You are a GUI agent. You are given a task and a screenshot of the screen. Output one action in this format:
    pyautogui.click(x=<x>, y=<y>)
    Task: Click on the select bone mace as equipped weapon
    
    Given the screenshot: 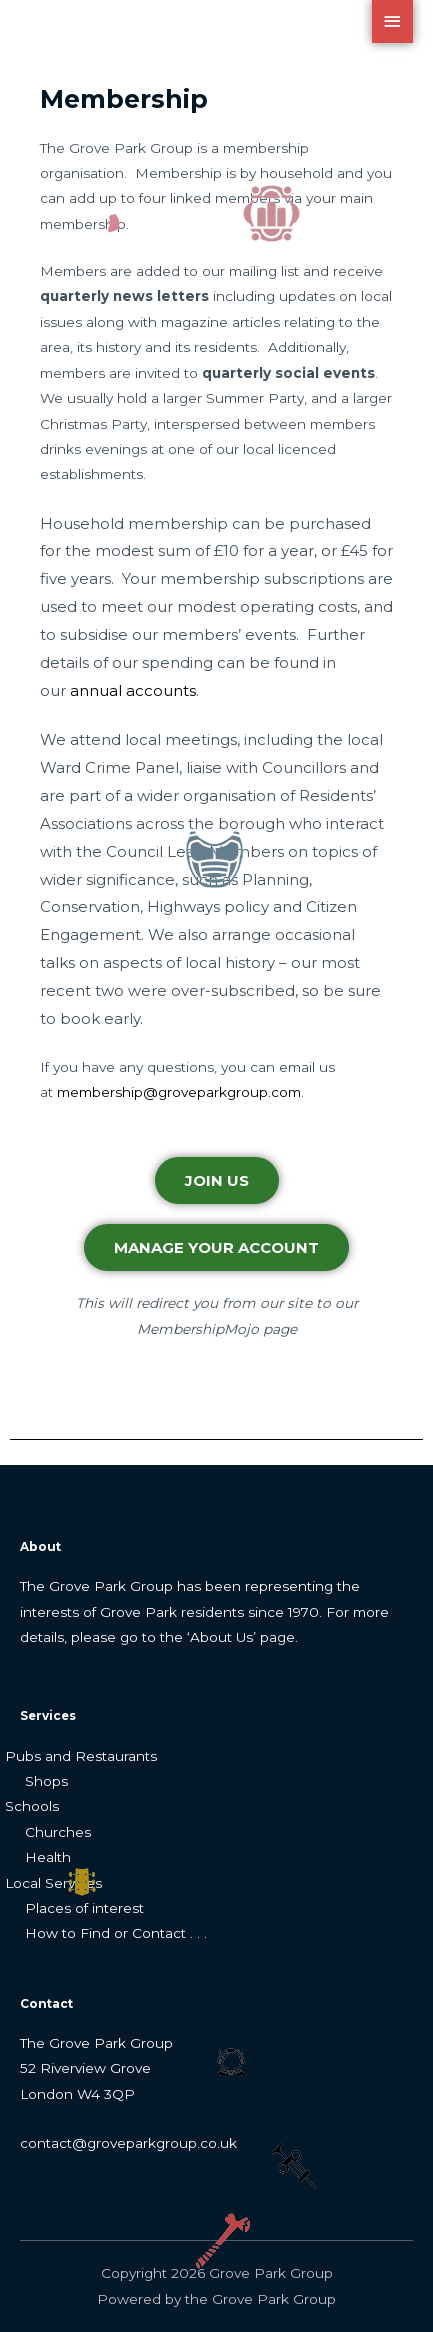 What is the action you would take?
    pyautogui.click(x=223, y=2241)
    